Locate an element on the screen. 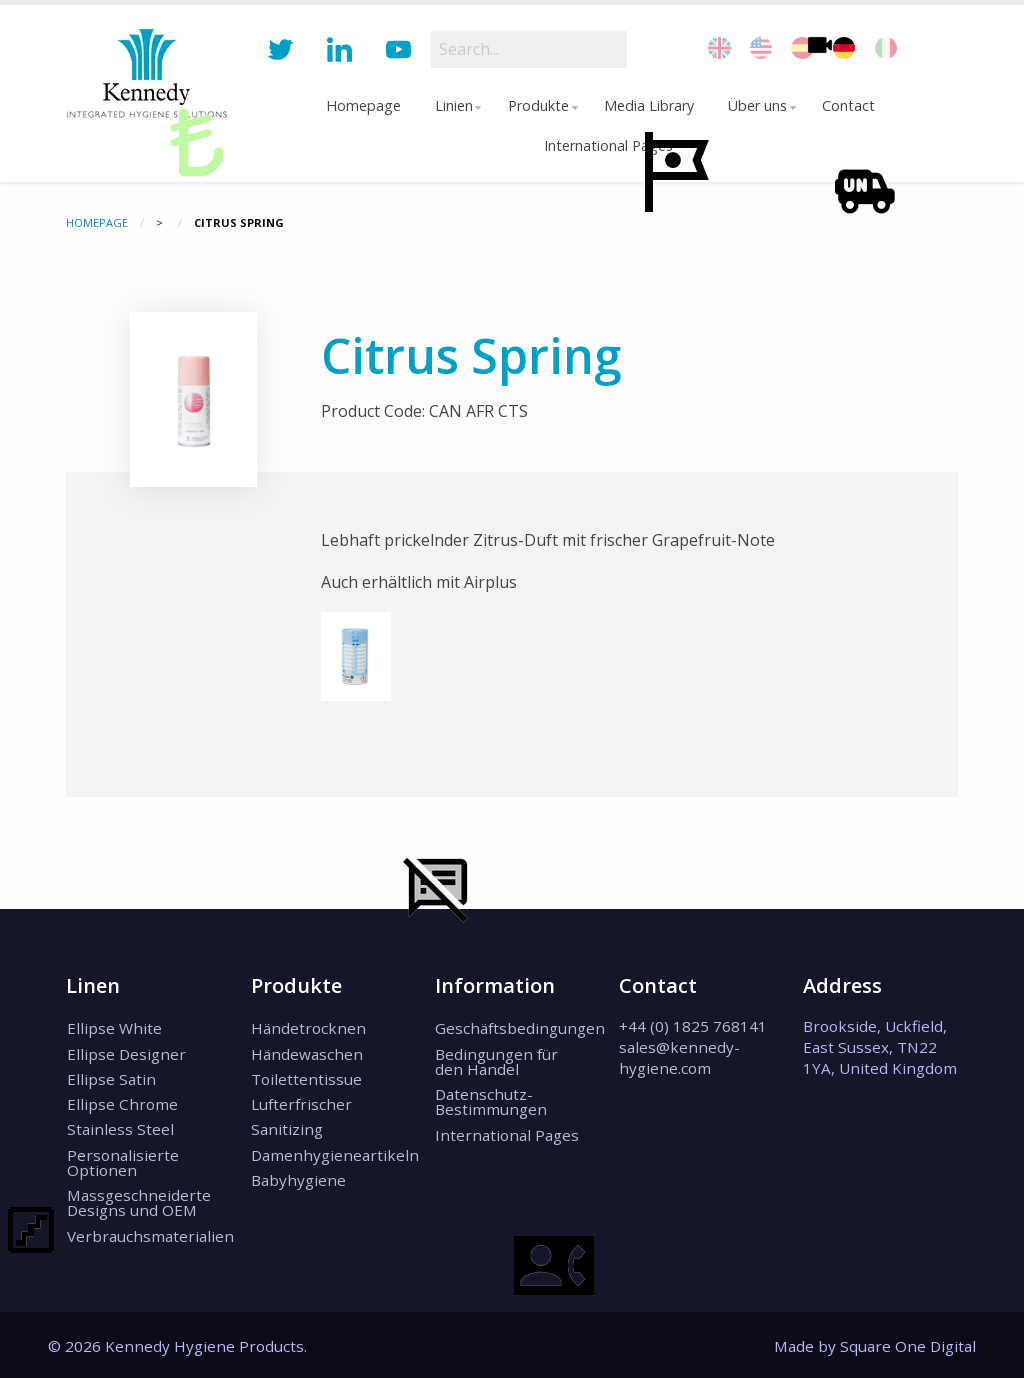 The height and width of the screenshot is (1378, 1024). mute or disable speaker notes is located at coordinates (438, 888).